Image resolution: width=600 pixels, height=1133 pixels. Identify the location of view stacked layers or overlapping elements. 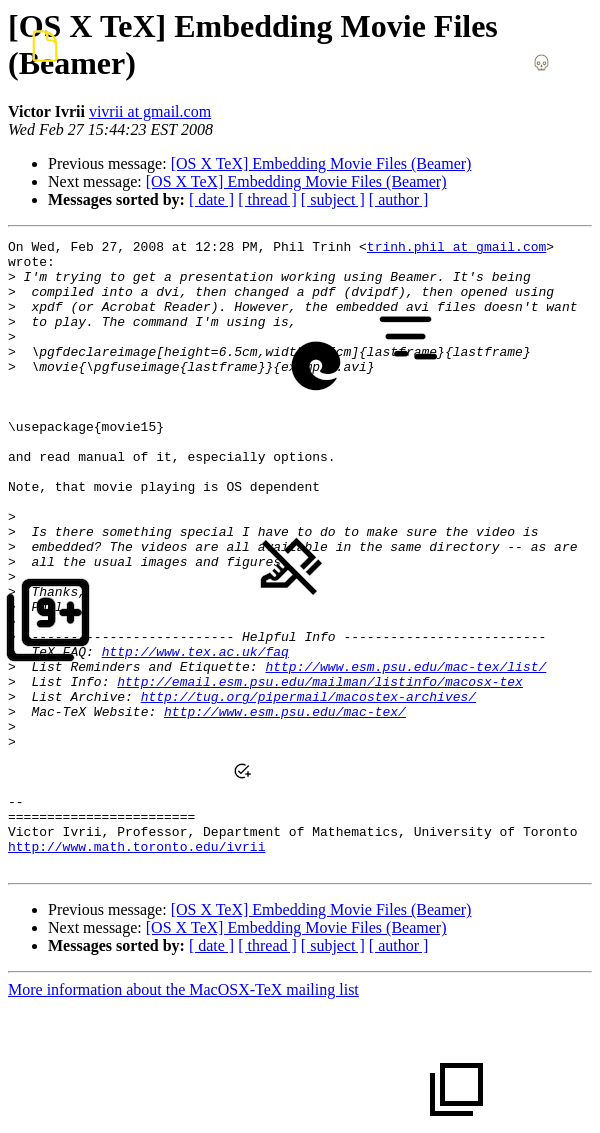
(456, 1089).